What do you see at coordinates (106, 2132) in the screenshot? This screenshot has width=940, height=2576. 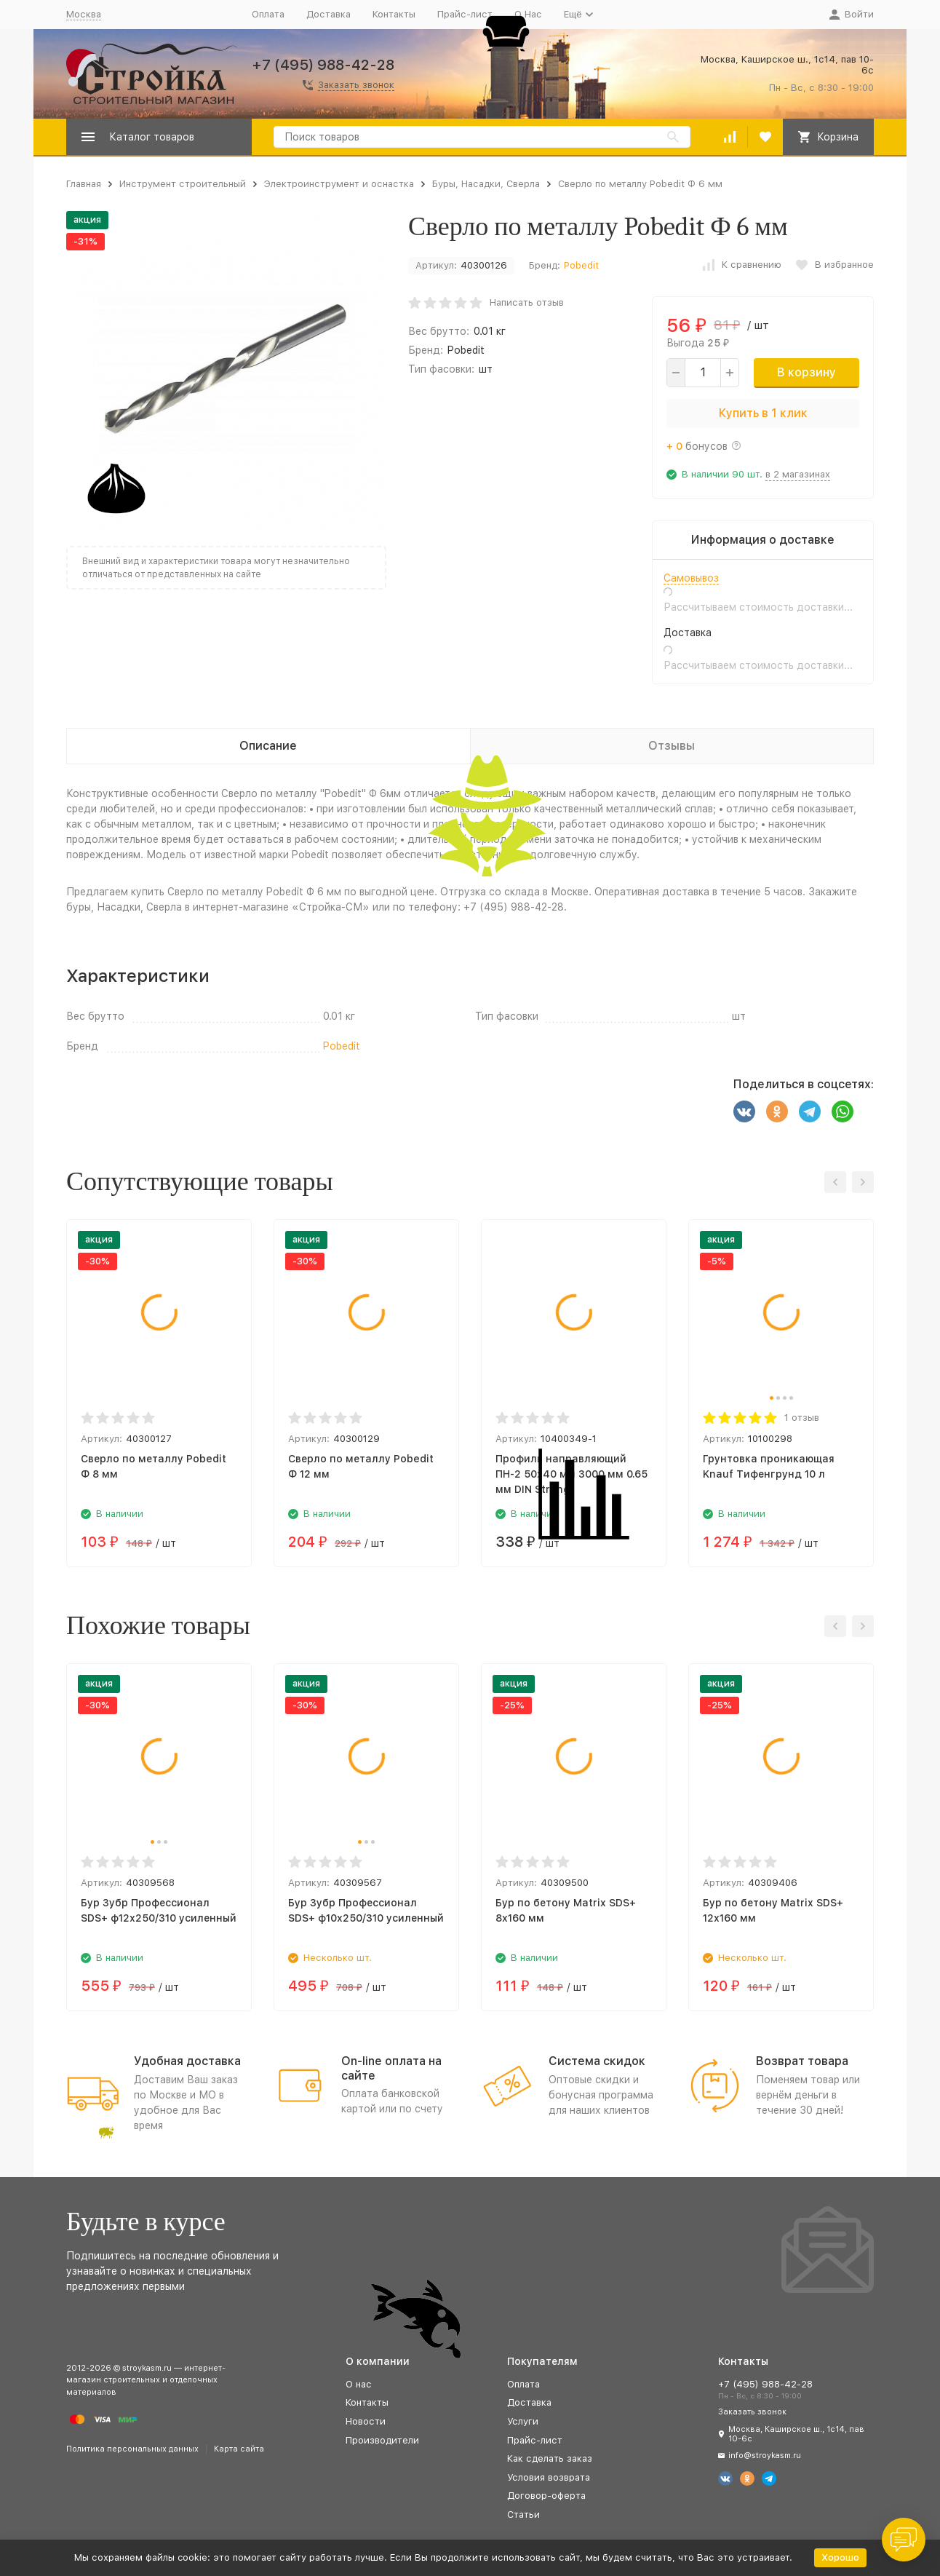 I see `farm animal or livestock category in a game` at bounding box center [106, 2132].